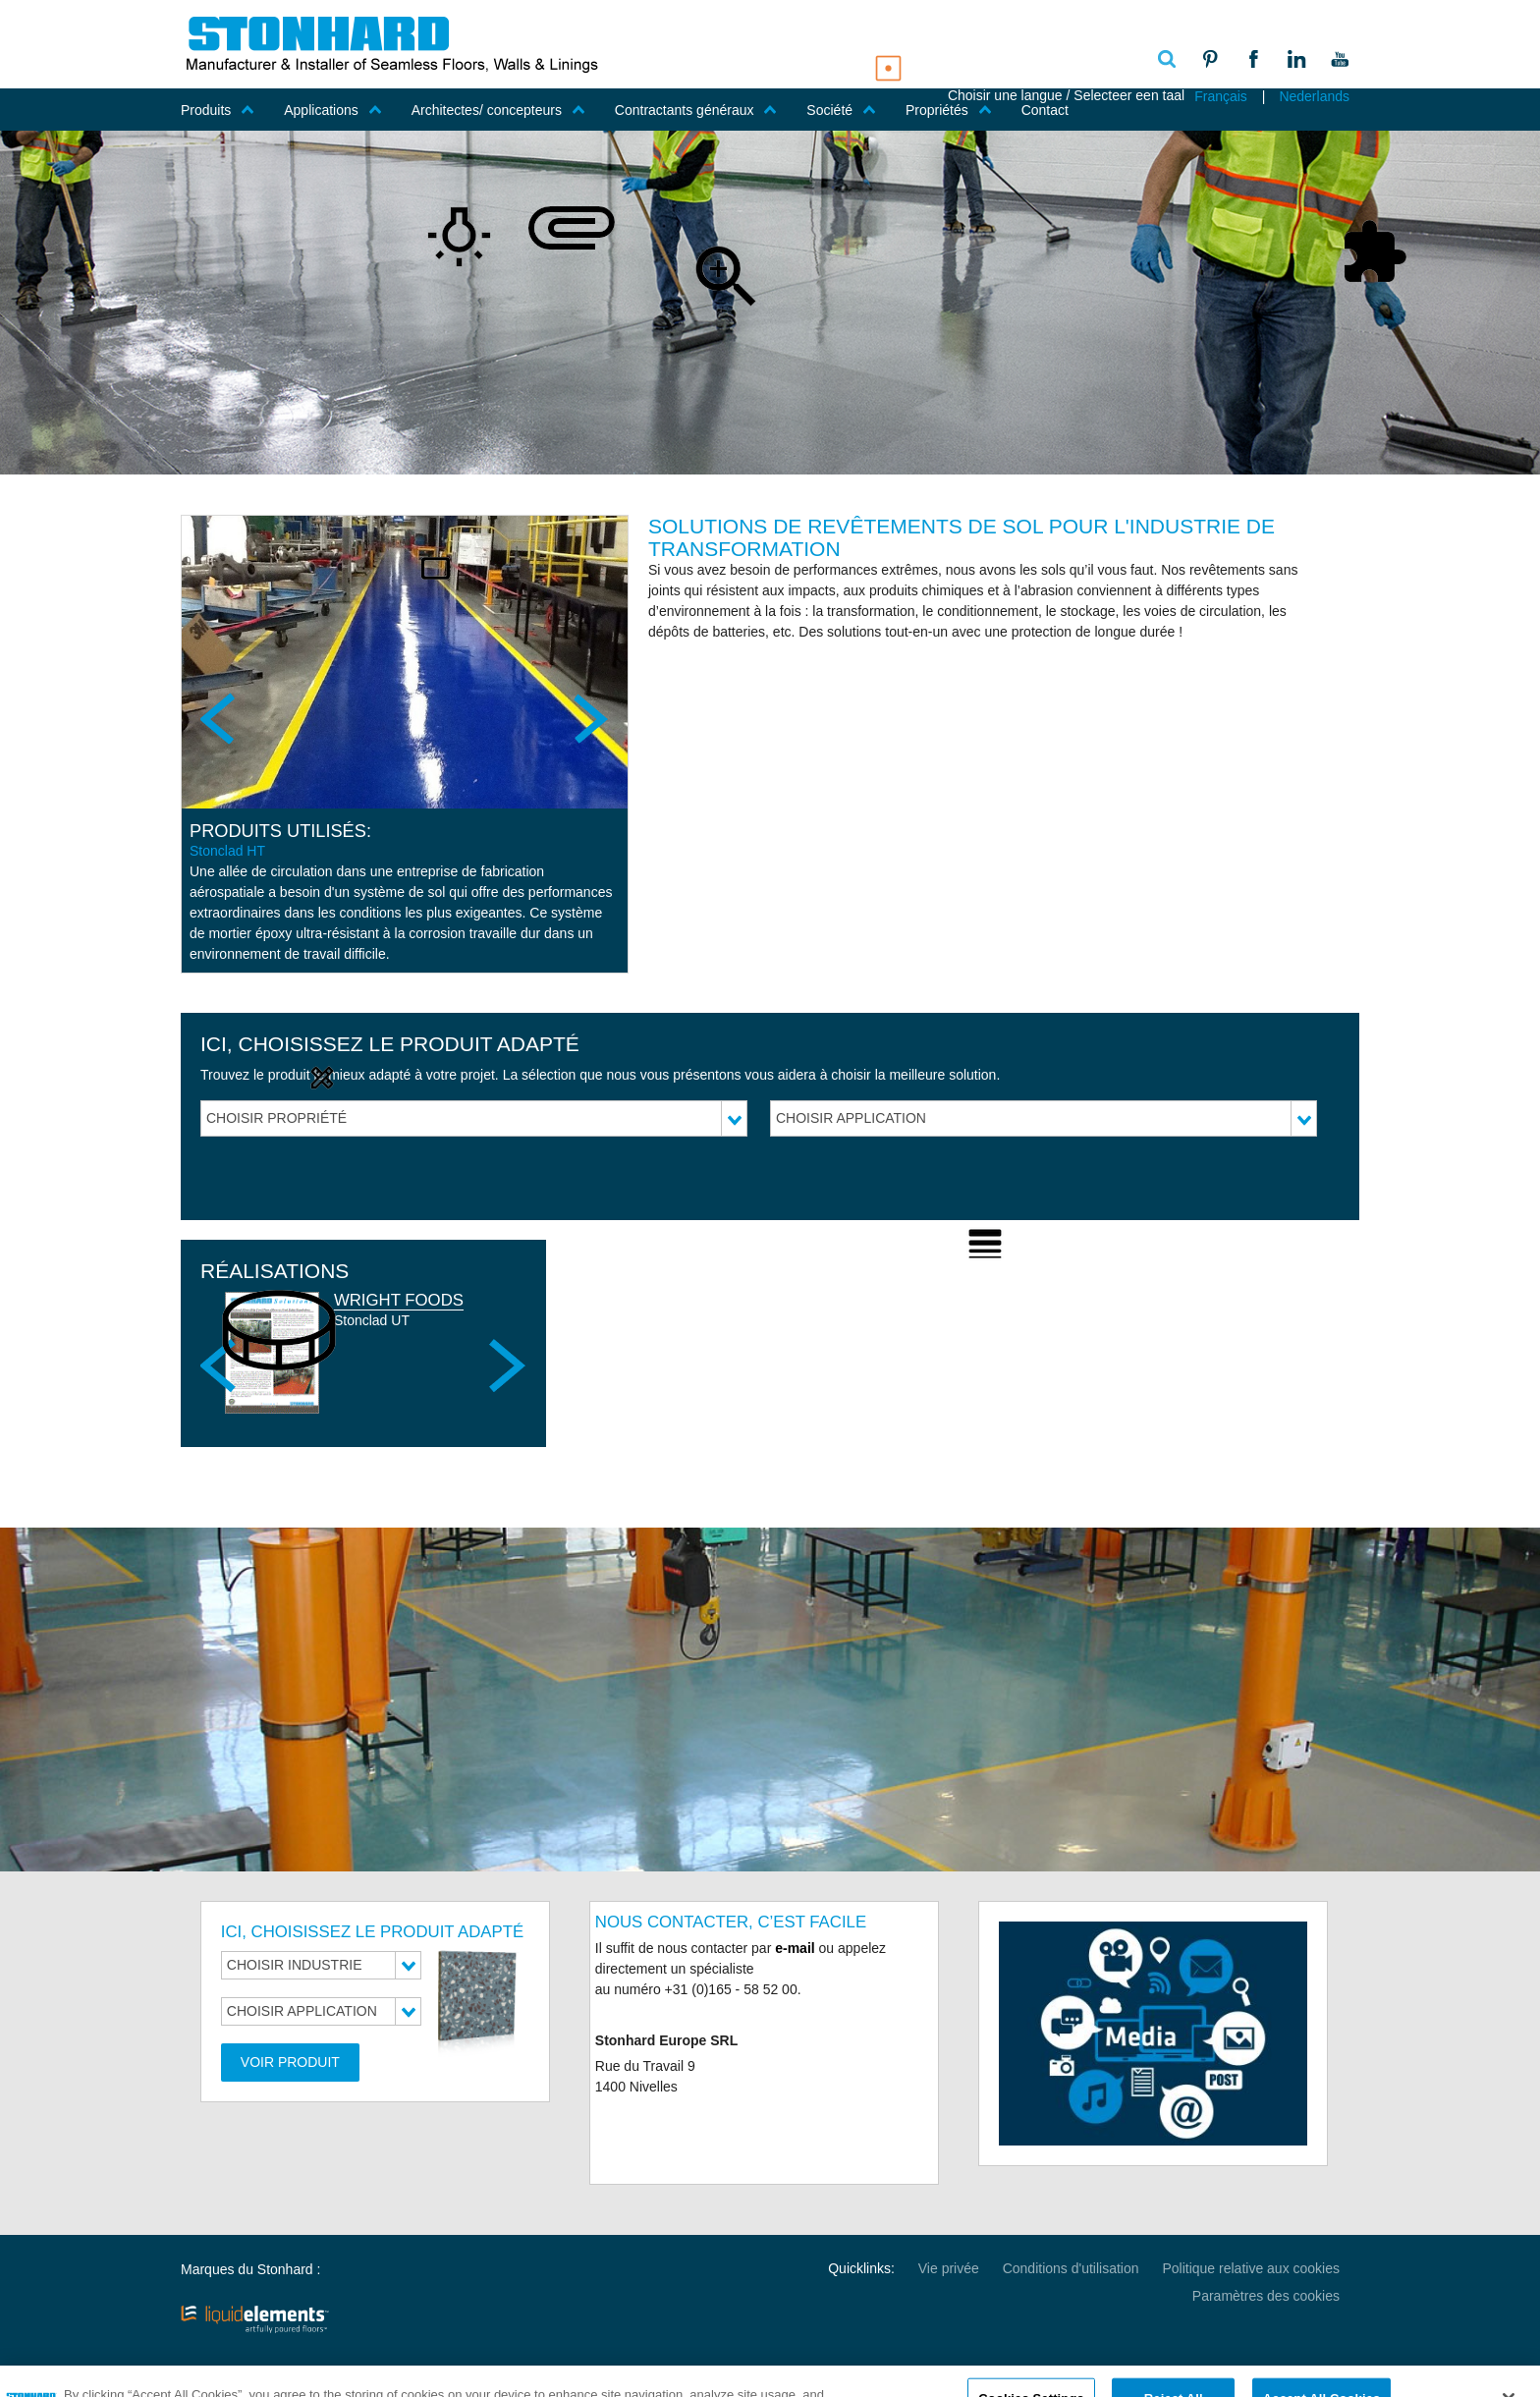 This screenshot has width=1540, height=2397. Describe the element at coordinates (888, 68) in the screenshot. I see `indicates a modified file in a diff view` at that location.